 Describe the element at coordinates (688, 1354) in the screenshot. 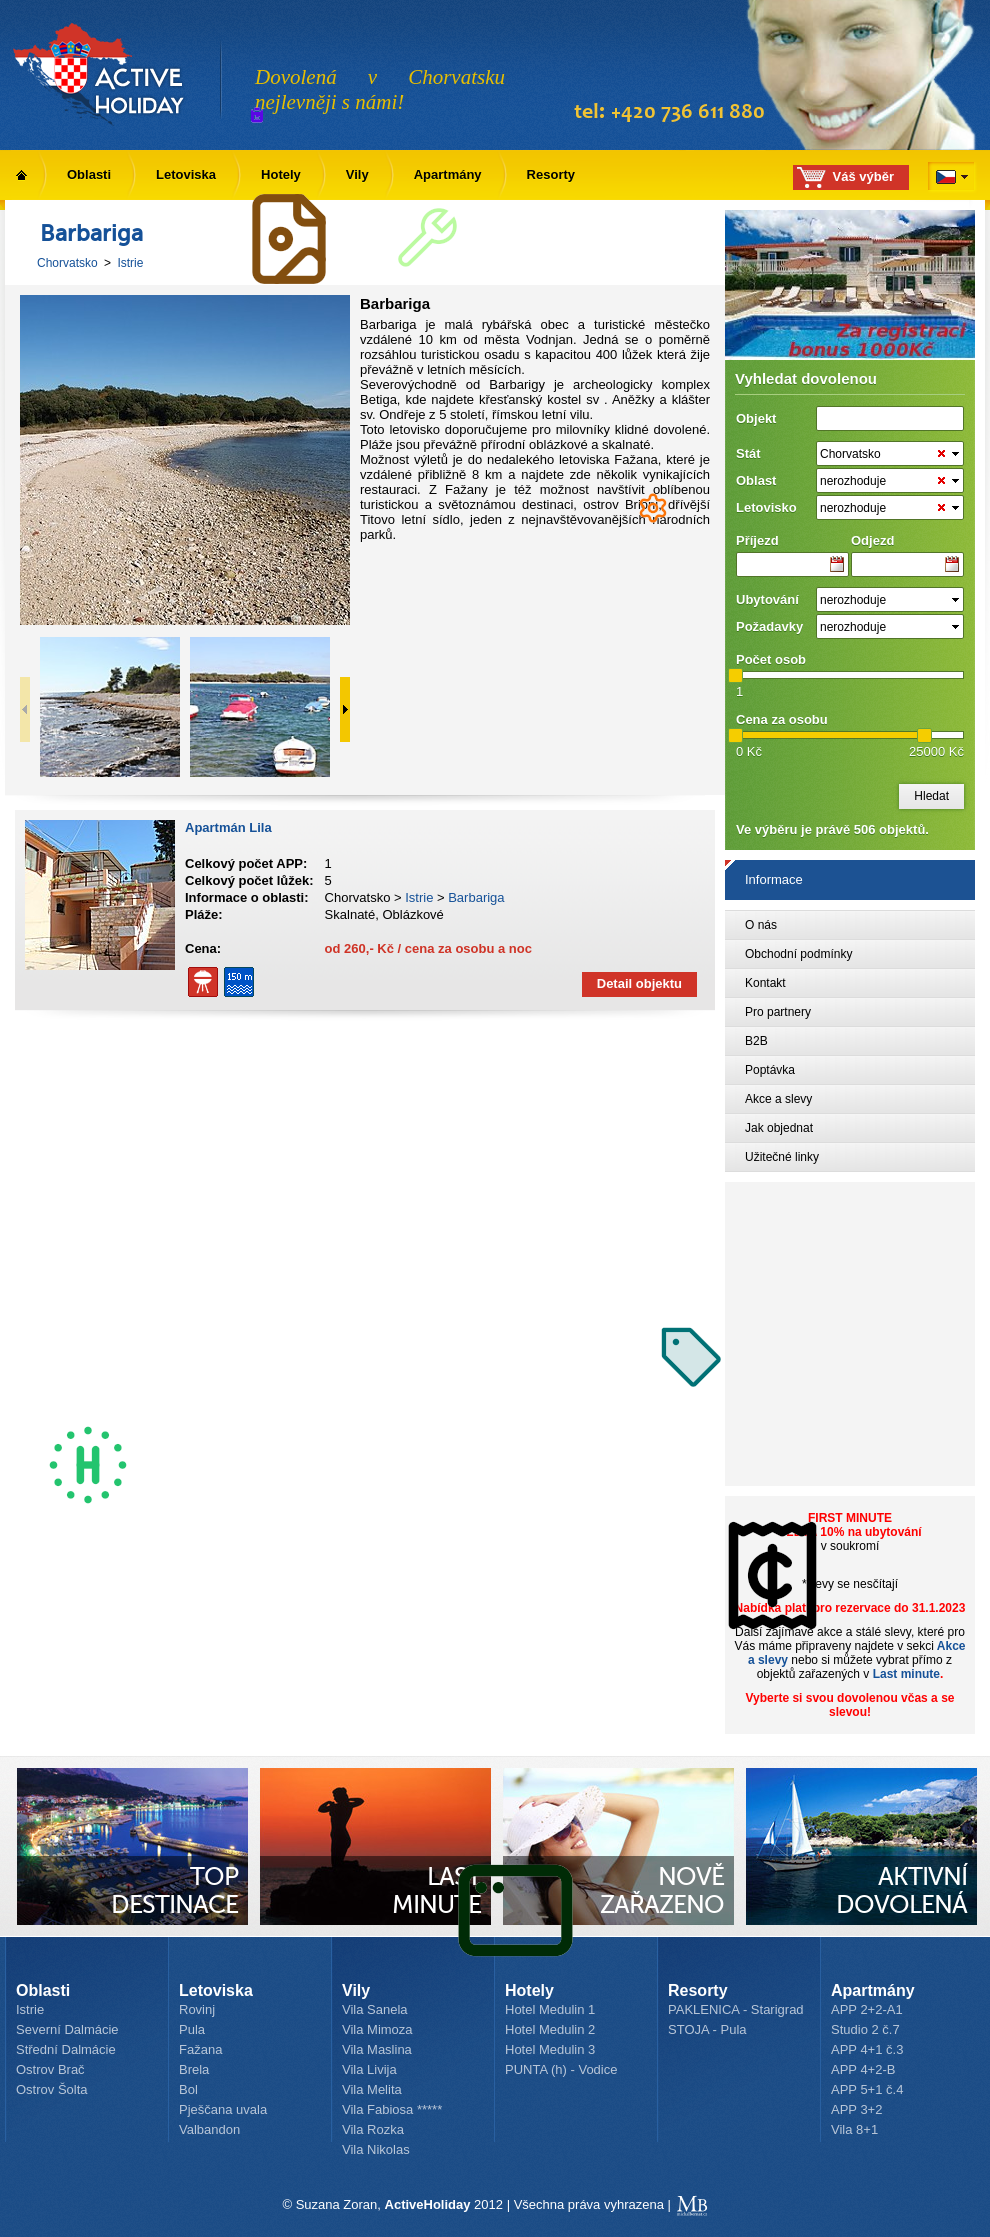

I see `add a tag or label to an item` at that location.